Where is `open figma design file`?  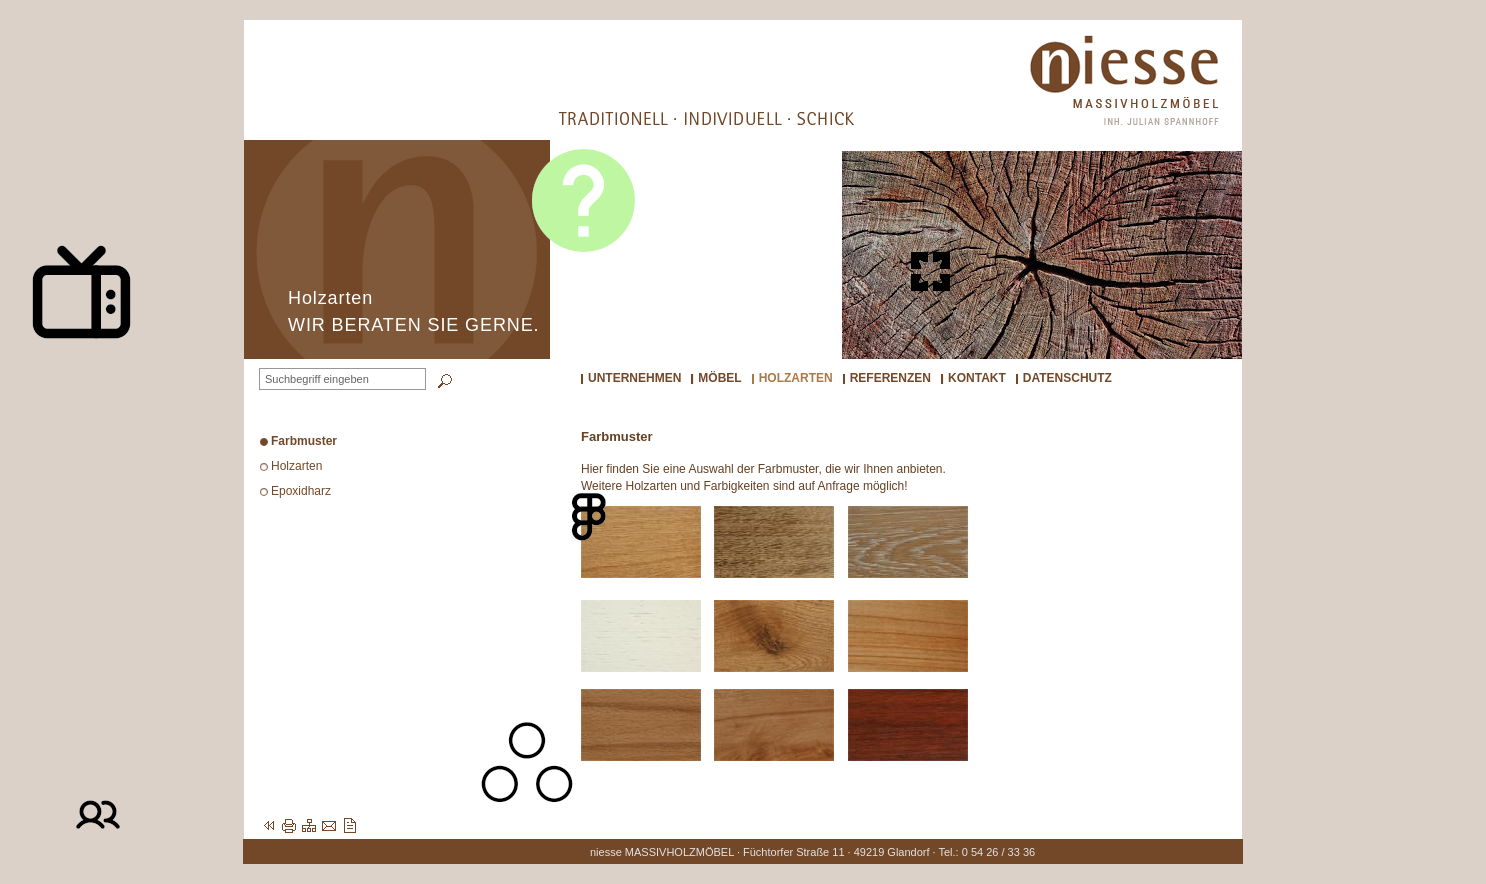
open figma design file is located at coordinates (588, 516).